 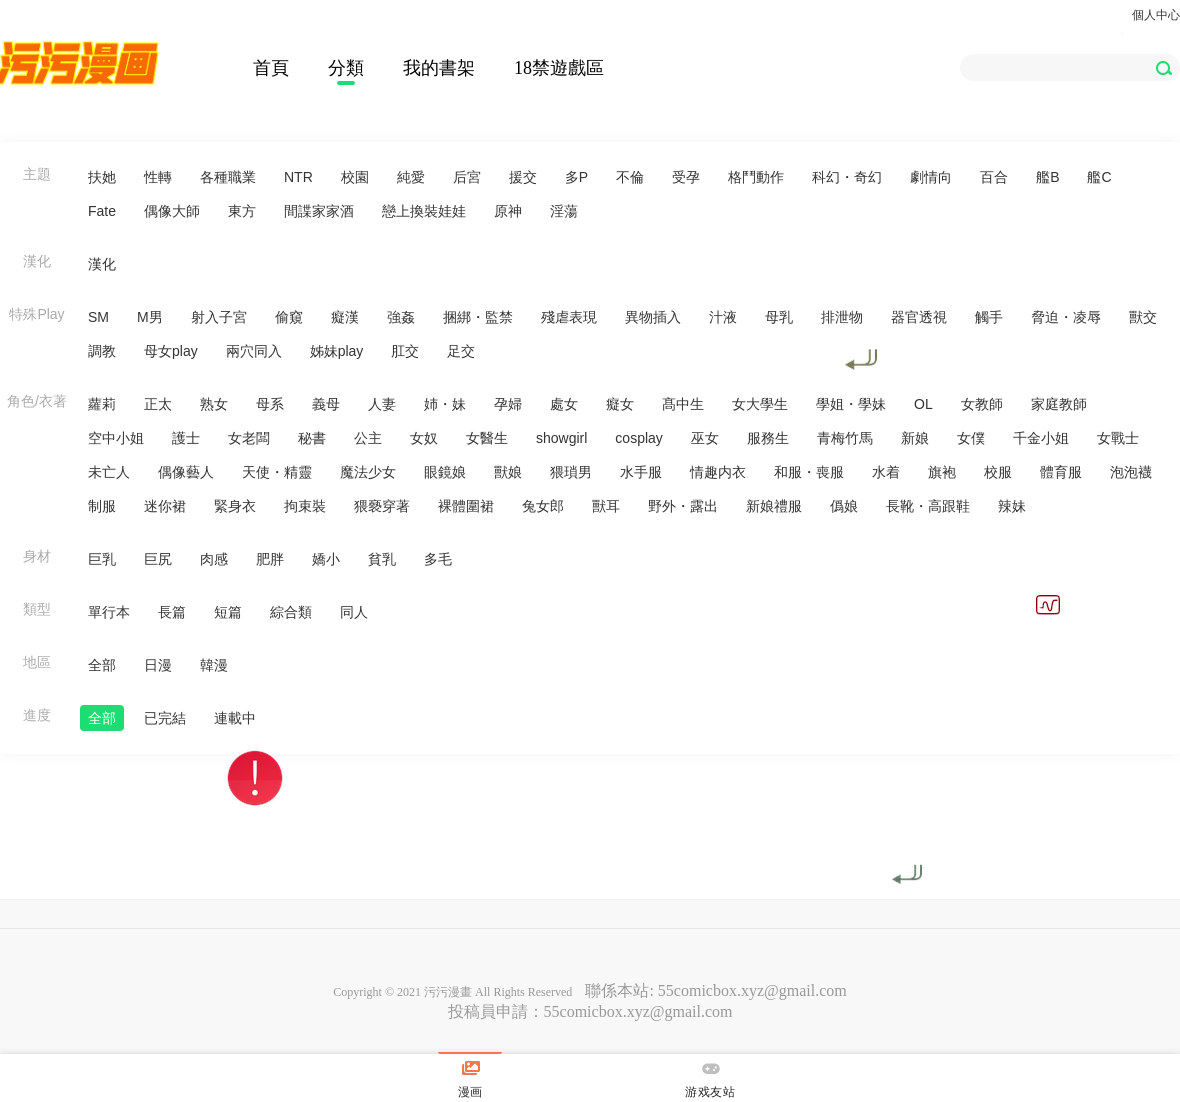 I want to click on reply to all recipients of an email, so click(x=906, y=872).